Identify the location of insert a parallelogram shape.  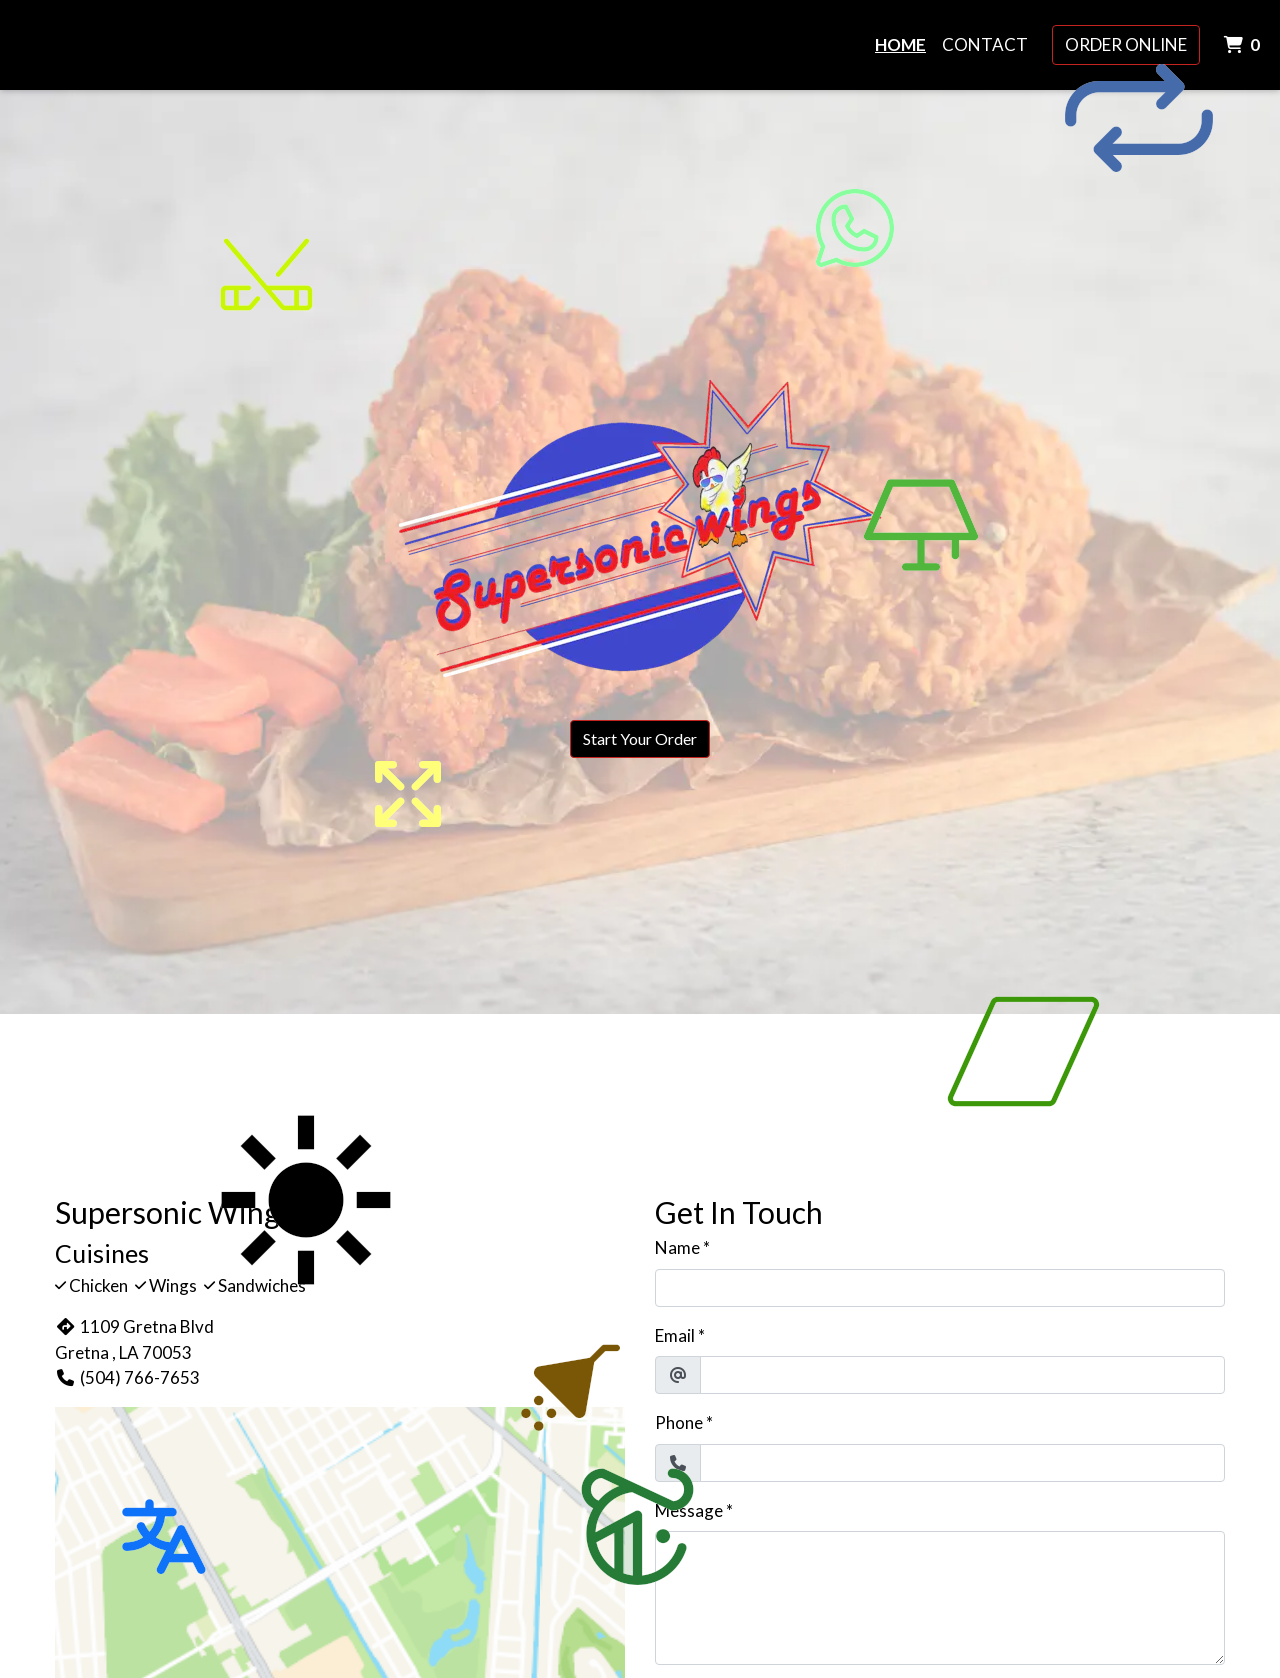
(1023, 1051).